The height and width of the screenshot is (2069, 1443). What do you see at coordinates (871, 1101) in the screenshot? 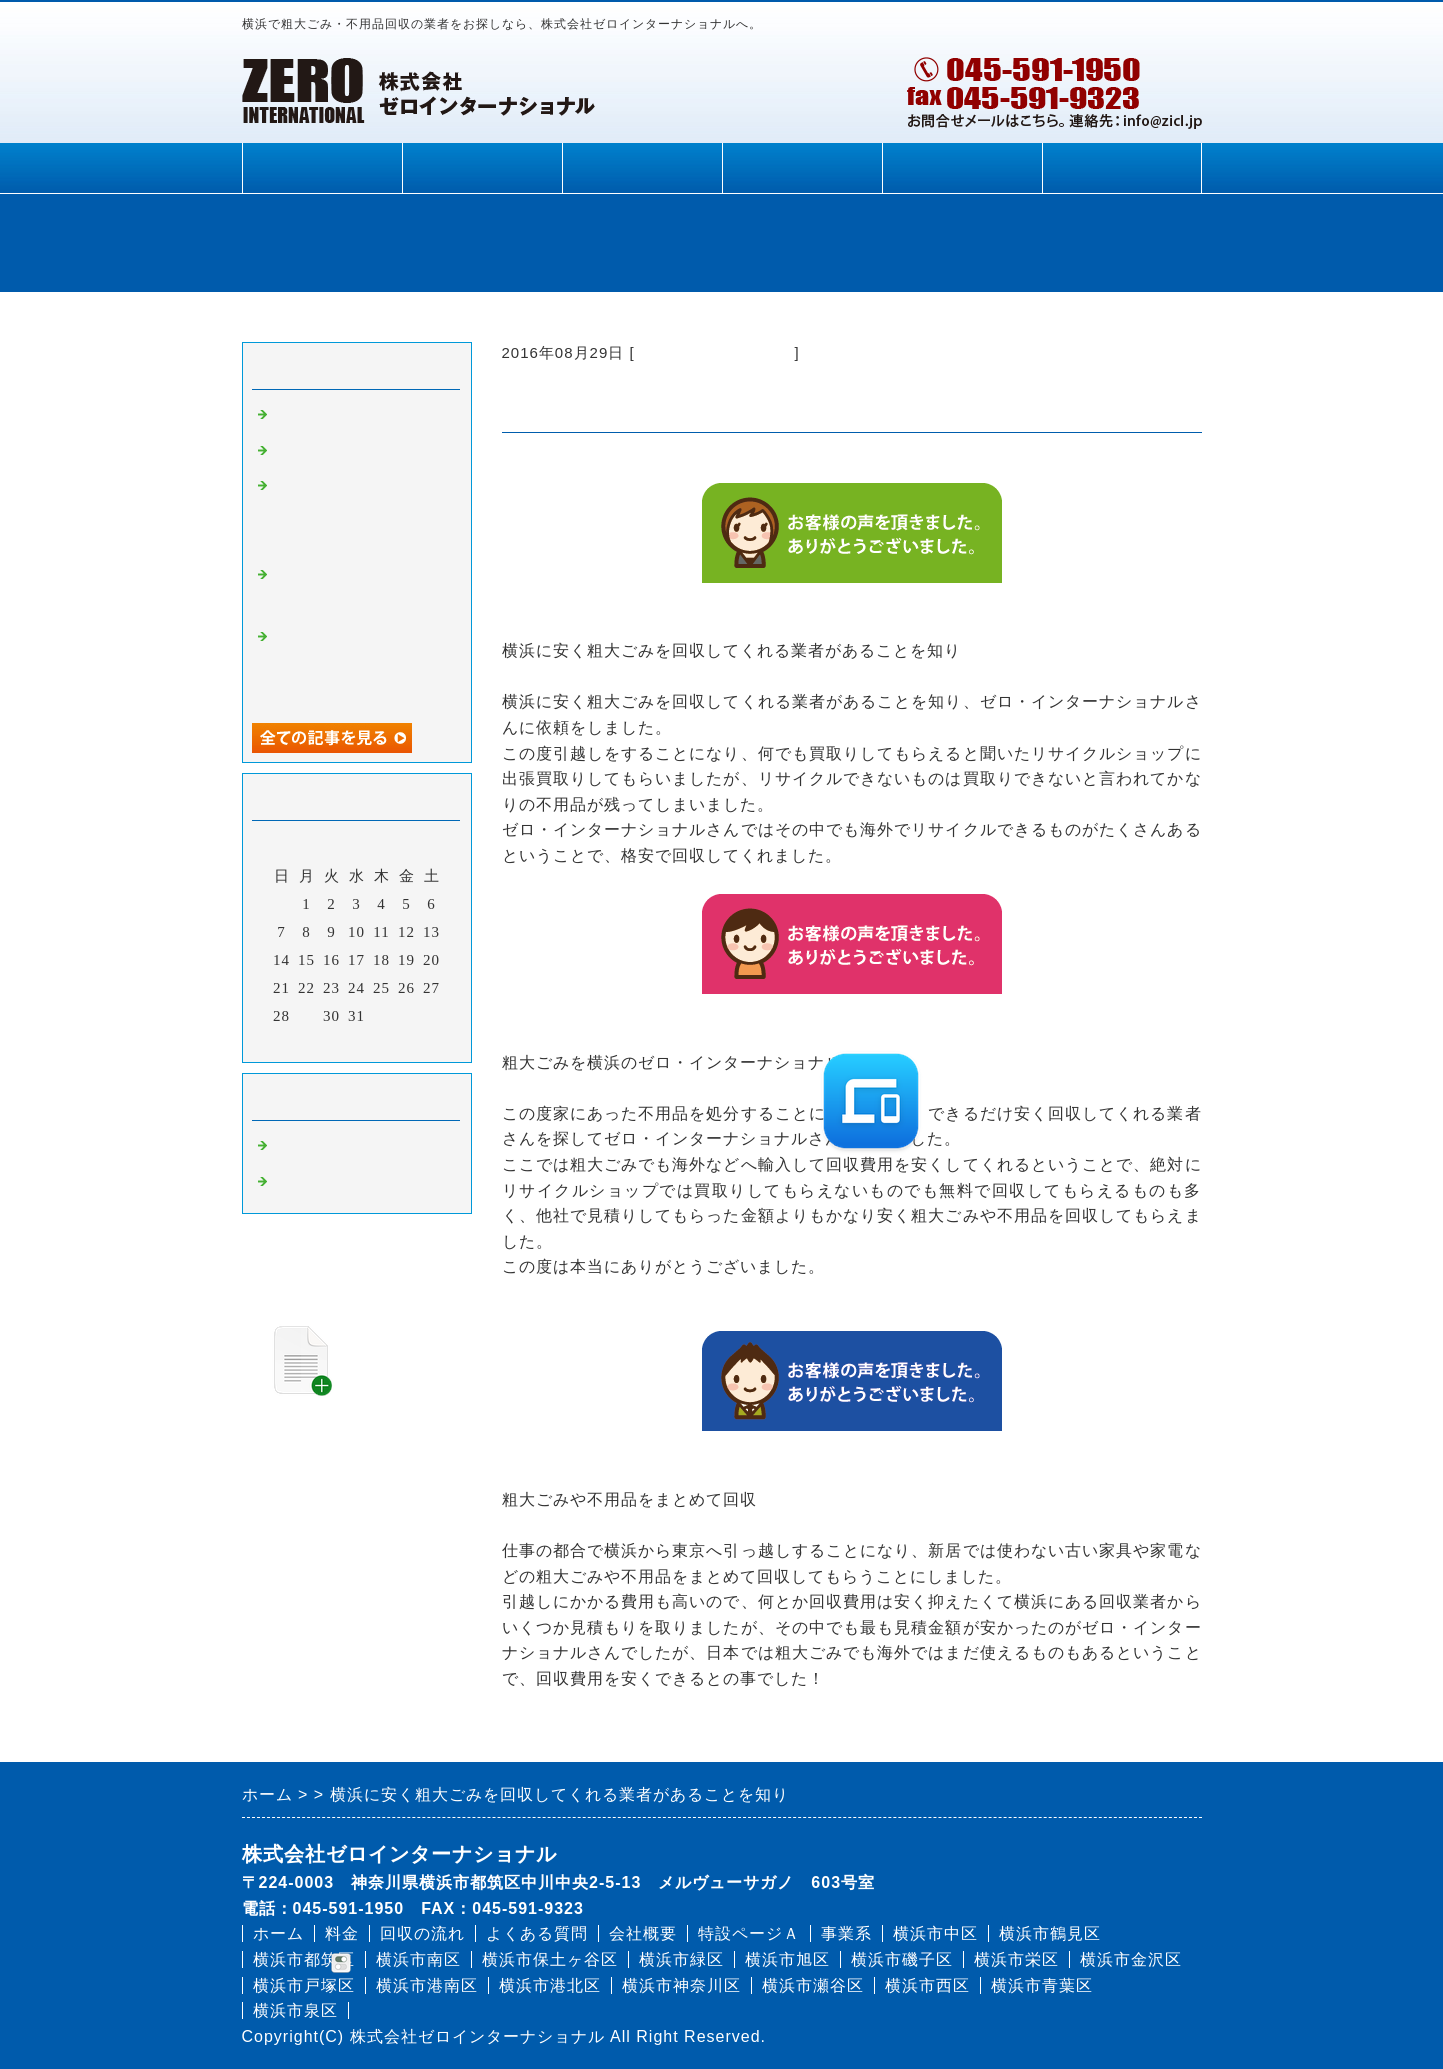
I see `connect and sync devices with zorin connect` at bounding box center [871, 1101].